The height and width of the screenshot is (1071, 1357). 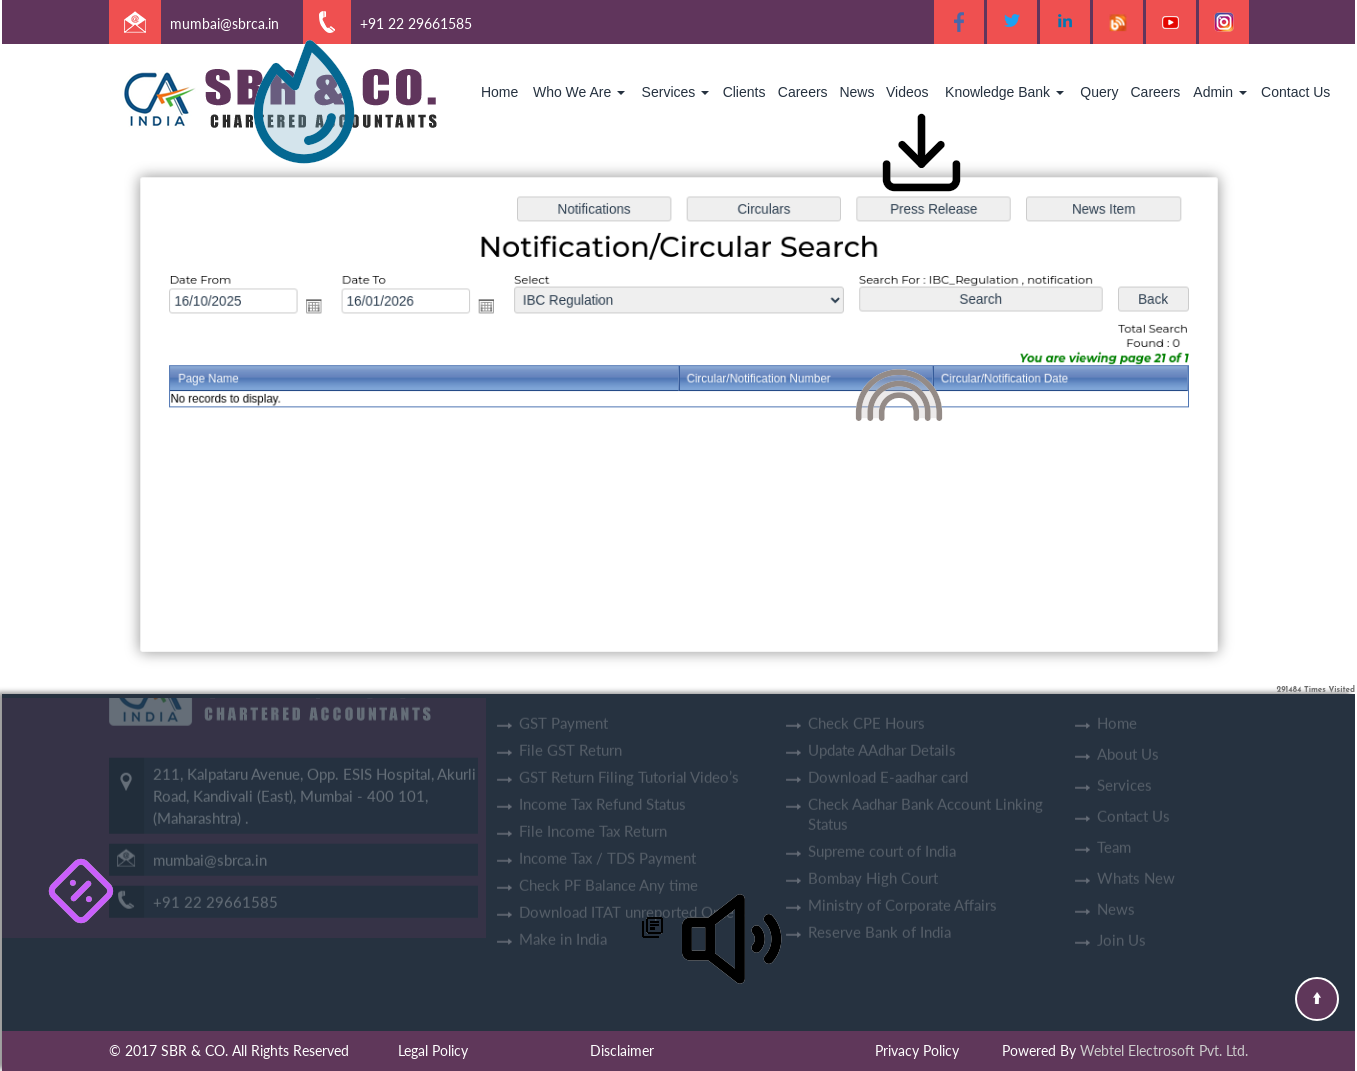 What do you see at coordinates (921, 152) in the screenshot?
I see `download a file or content` at bounding box center [921, 152].